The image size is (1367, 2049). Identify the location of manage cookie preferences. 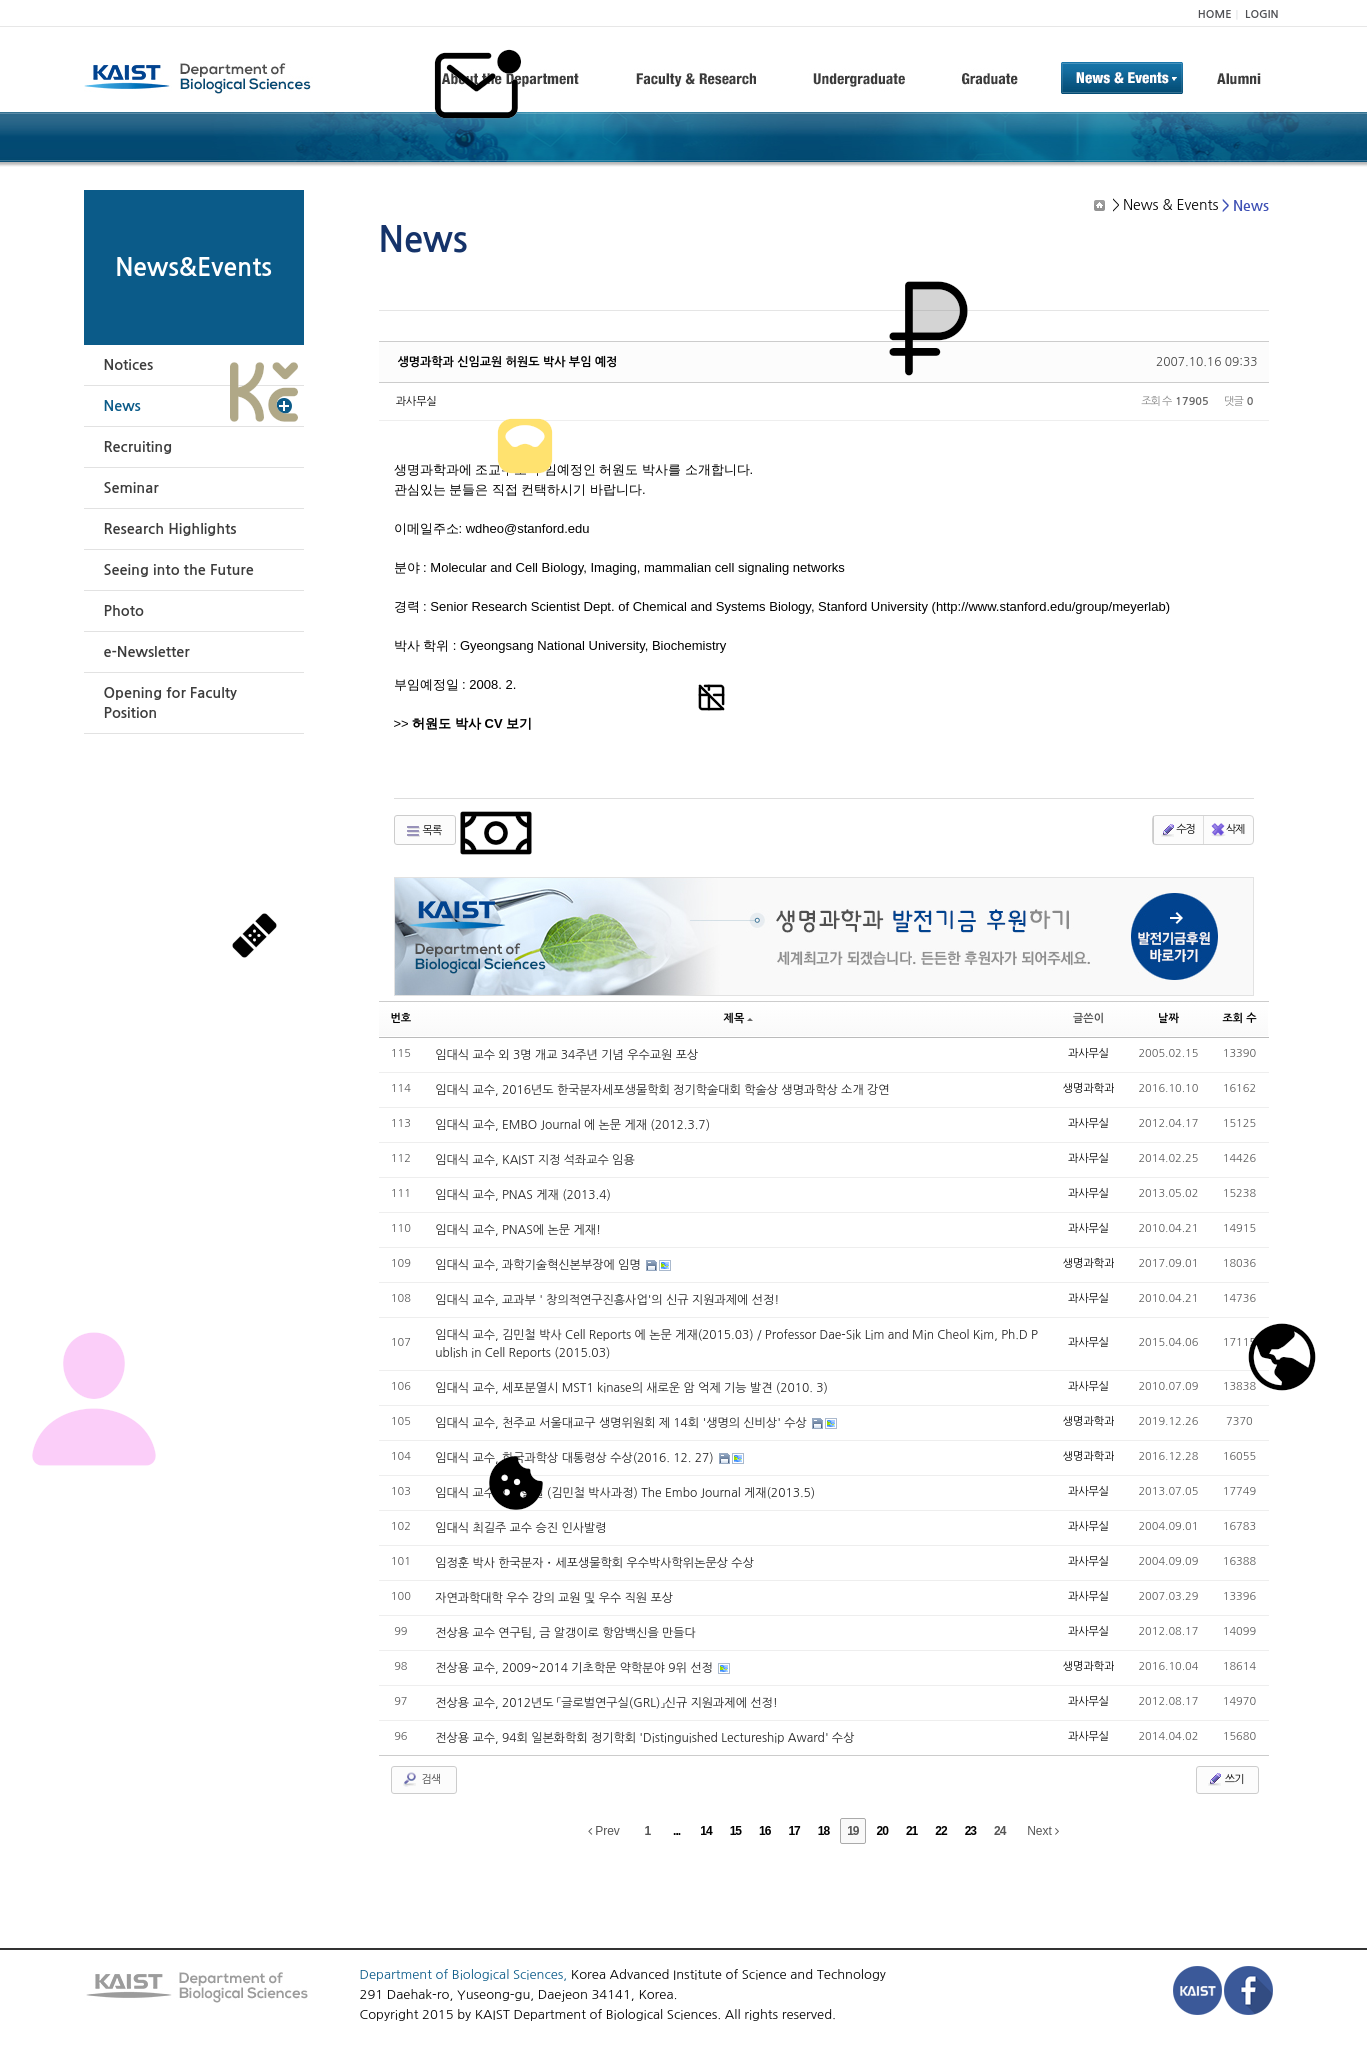
(516, 1483).